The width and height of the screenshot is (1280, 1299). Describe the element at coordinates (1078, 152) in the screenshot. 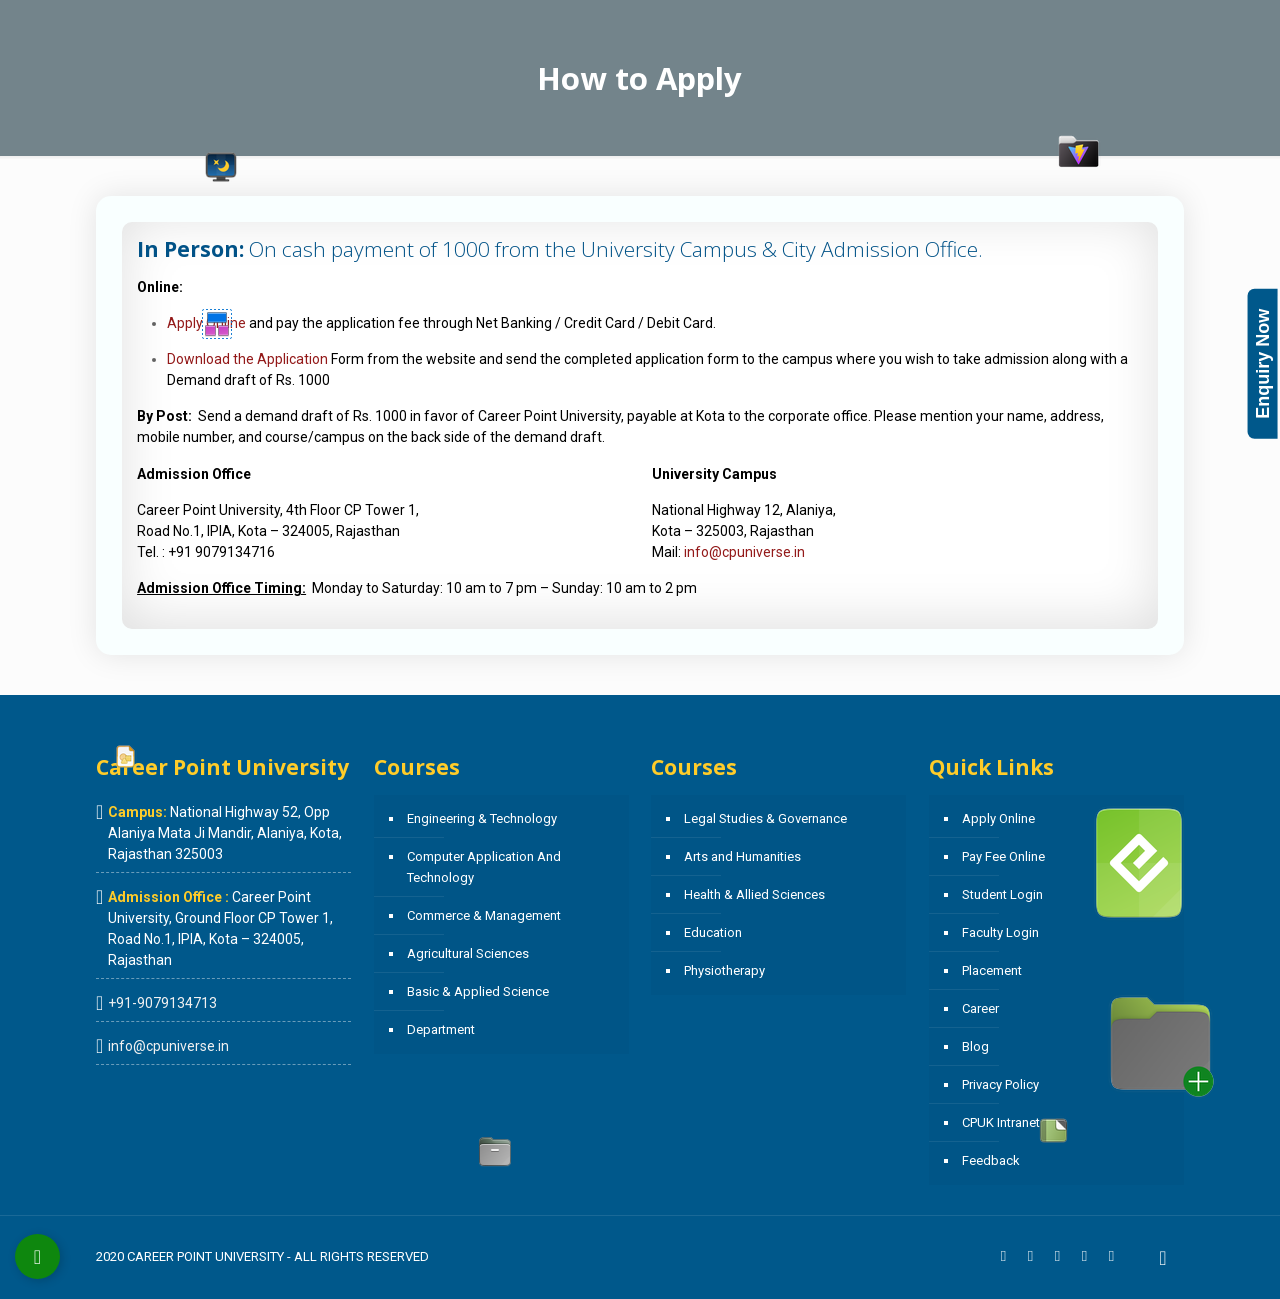

I see `open vite project folder` at that location.